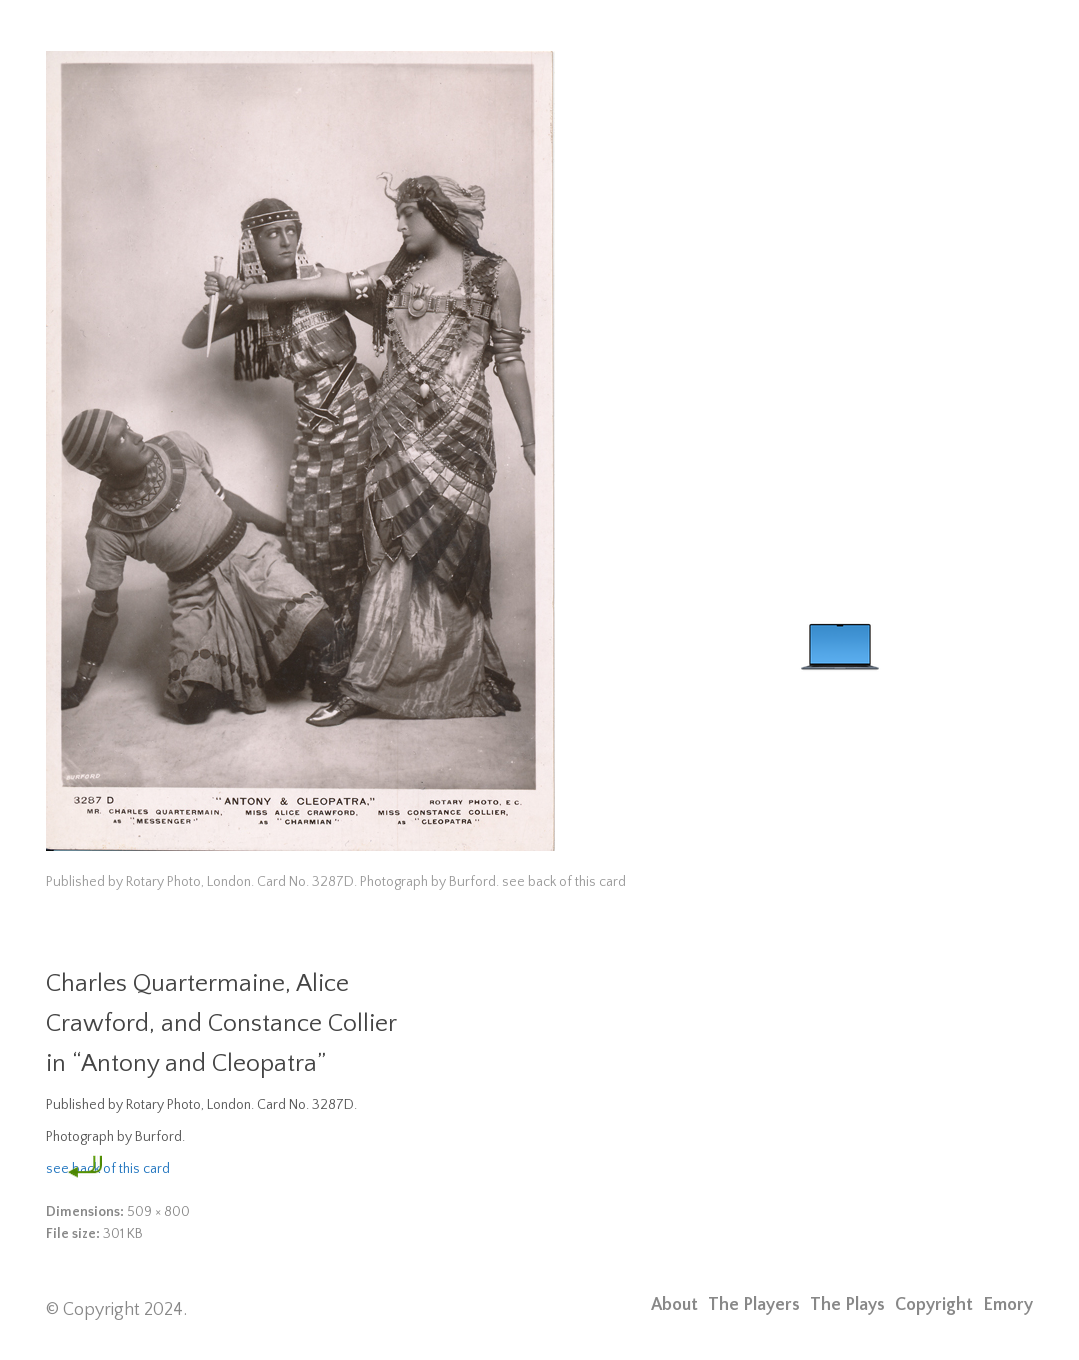 The height and width of the screenshot is (1360, 1079). I want to click on macbook air 15-inch device icon, so click(840, 643).